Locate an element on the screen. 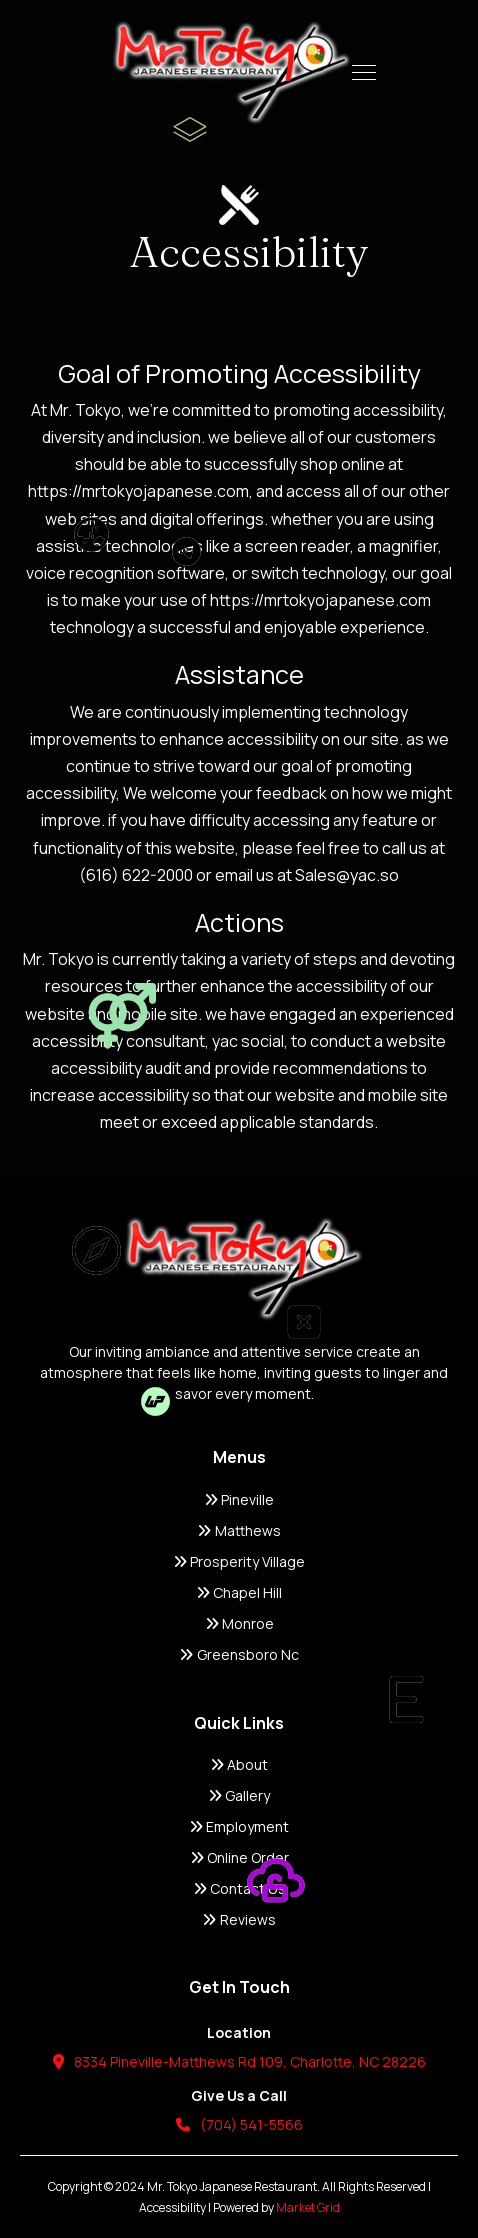 The width and height of the screenshot is (478, 2238). access navigation or direction features is located at coordinates (96, 1250).